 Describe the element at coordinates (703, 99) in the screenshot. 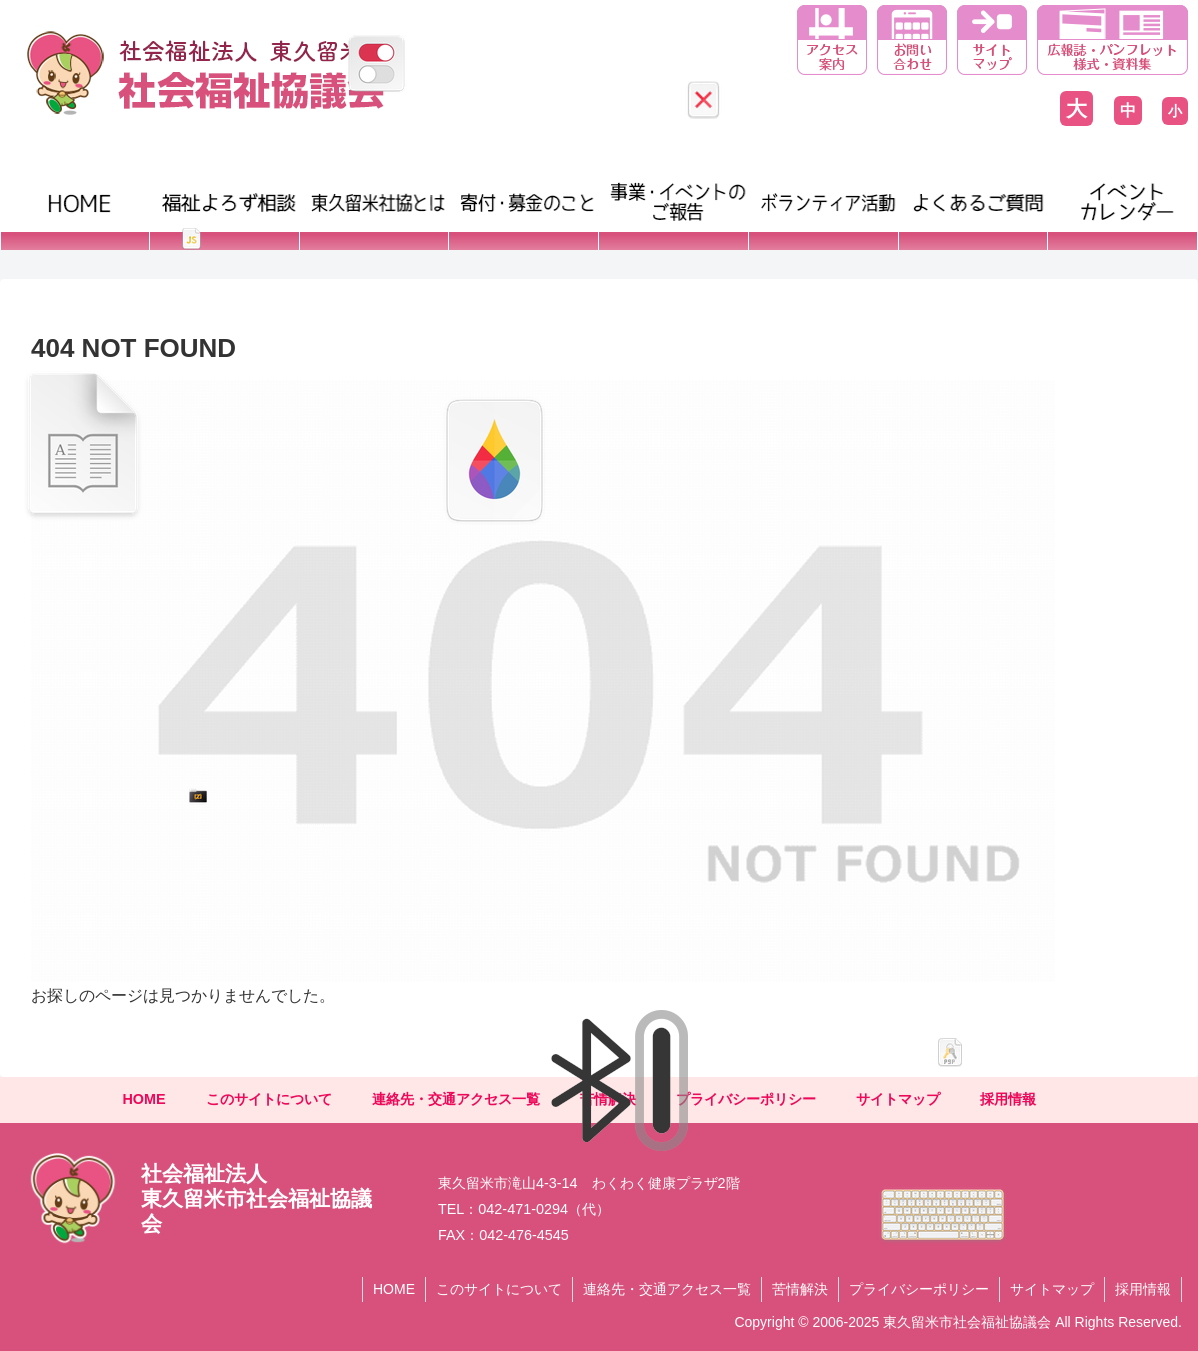

I see `indicates a broken or invalid symbolic link` at that location.